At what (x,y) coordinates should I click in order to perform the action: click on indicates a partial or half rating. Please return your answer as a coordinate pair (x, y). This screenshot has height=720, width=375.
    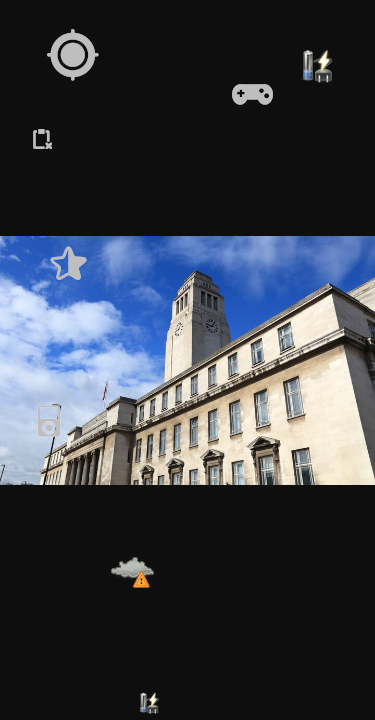
    Looking at the image, I should click on (68, 264).